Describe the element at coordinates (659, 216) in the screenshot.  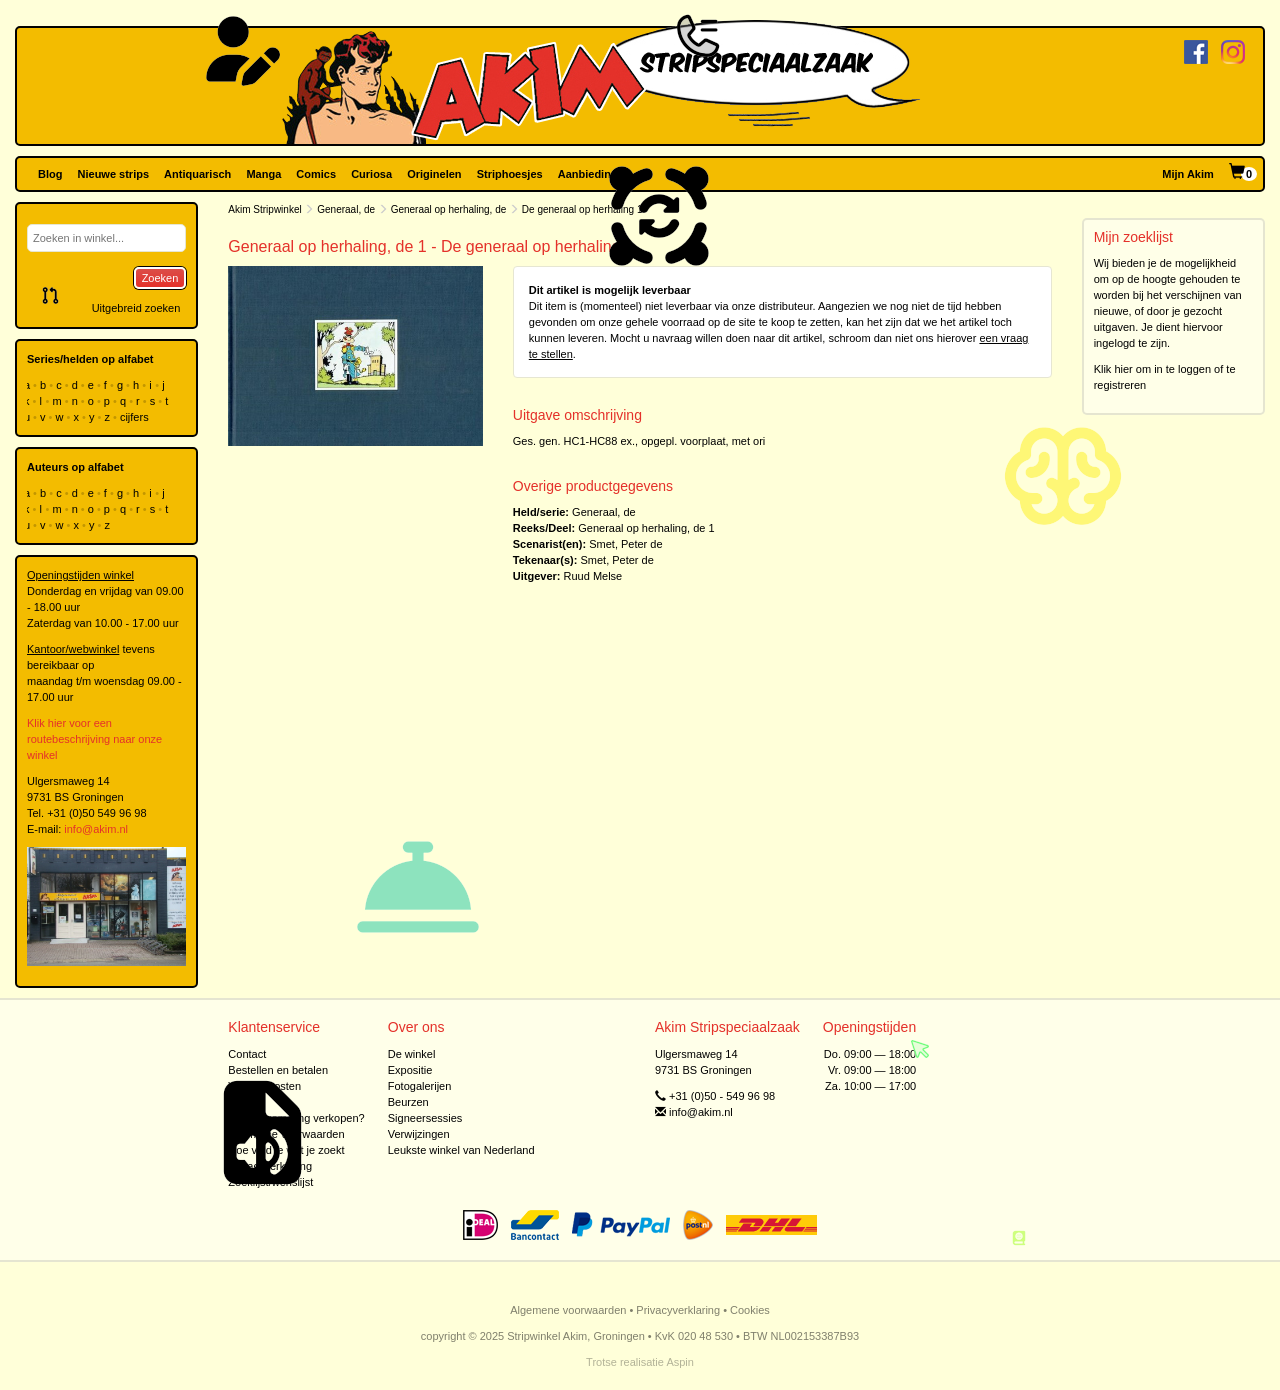
I see `sync or refresh group members` at that location.